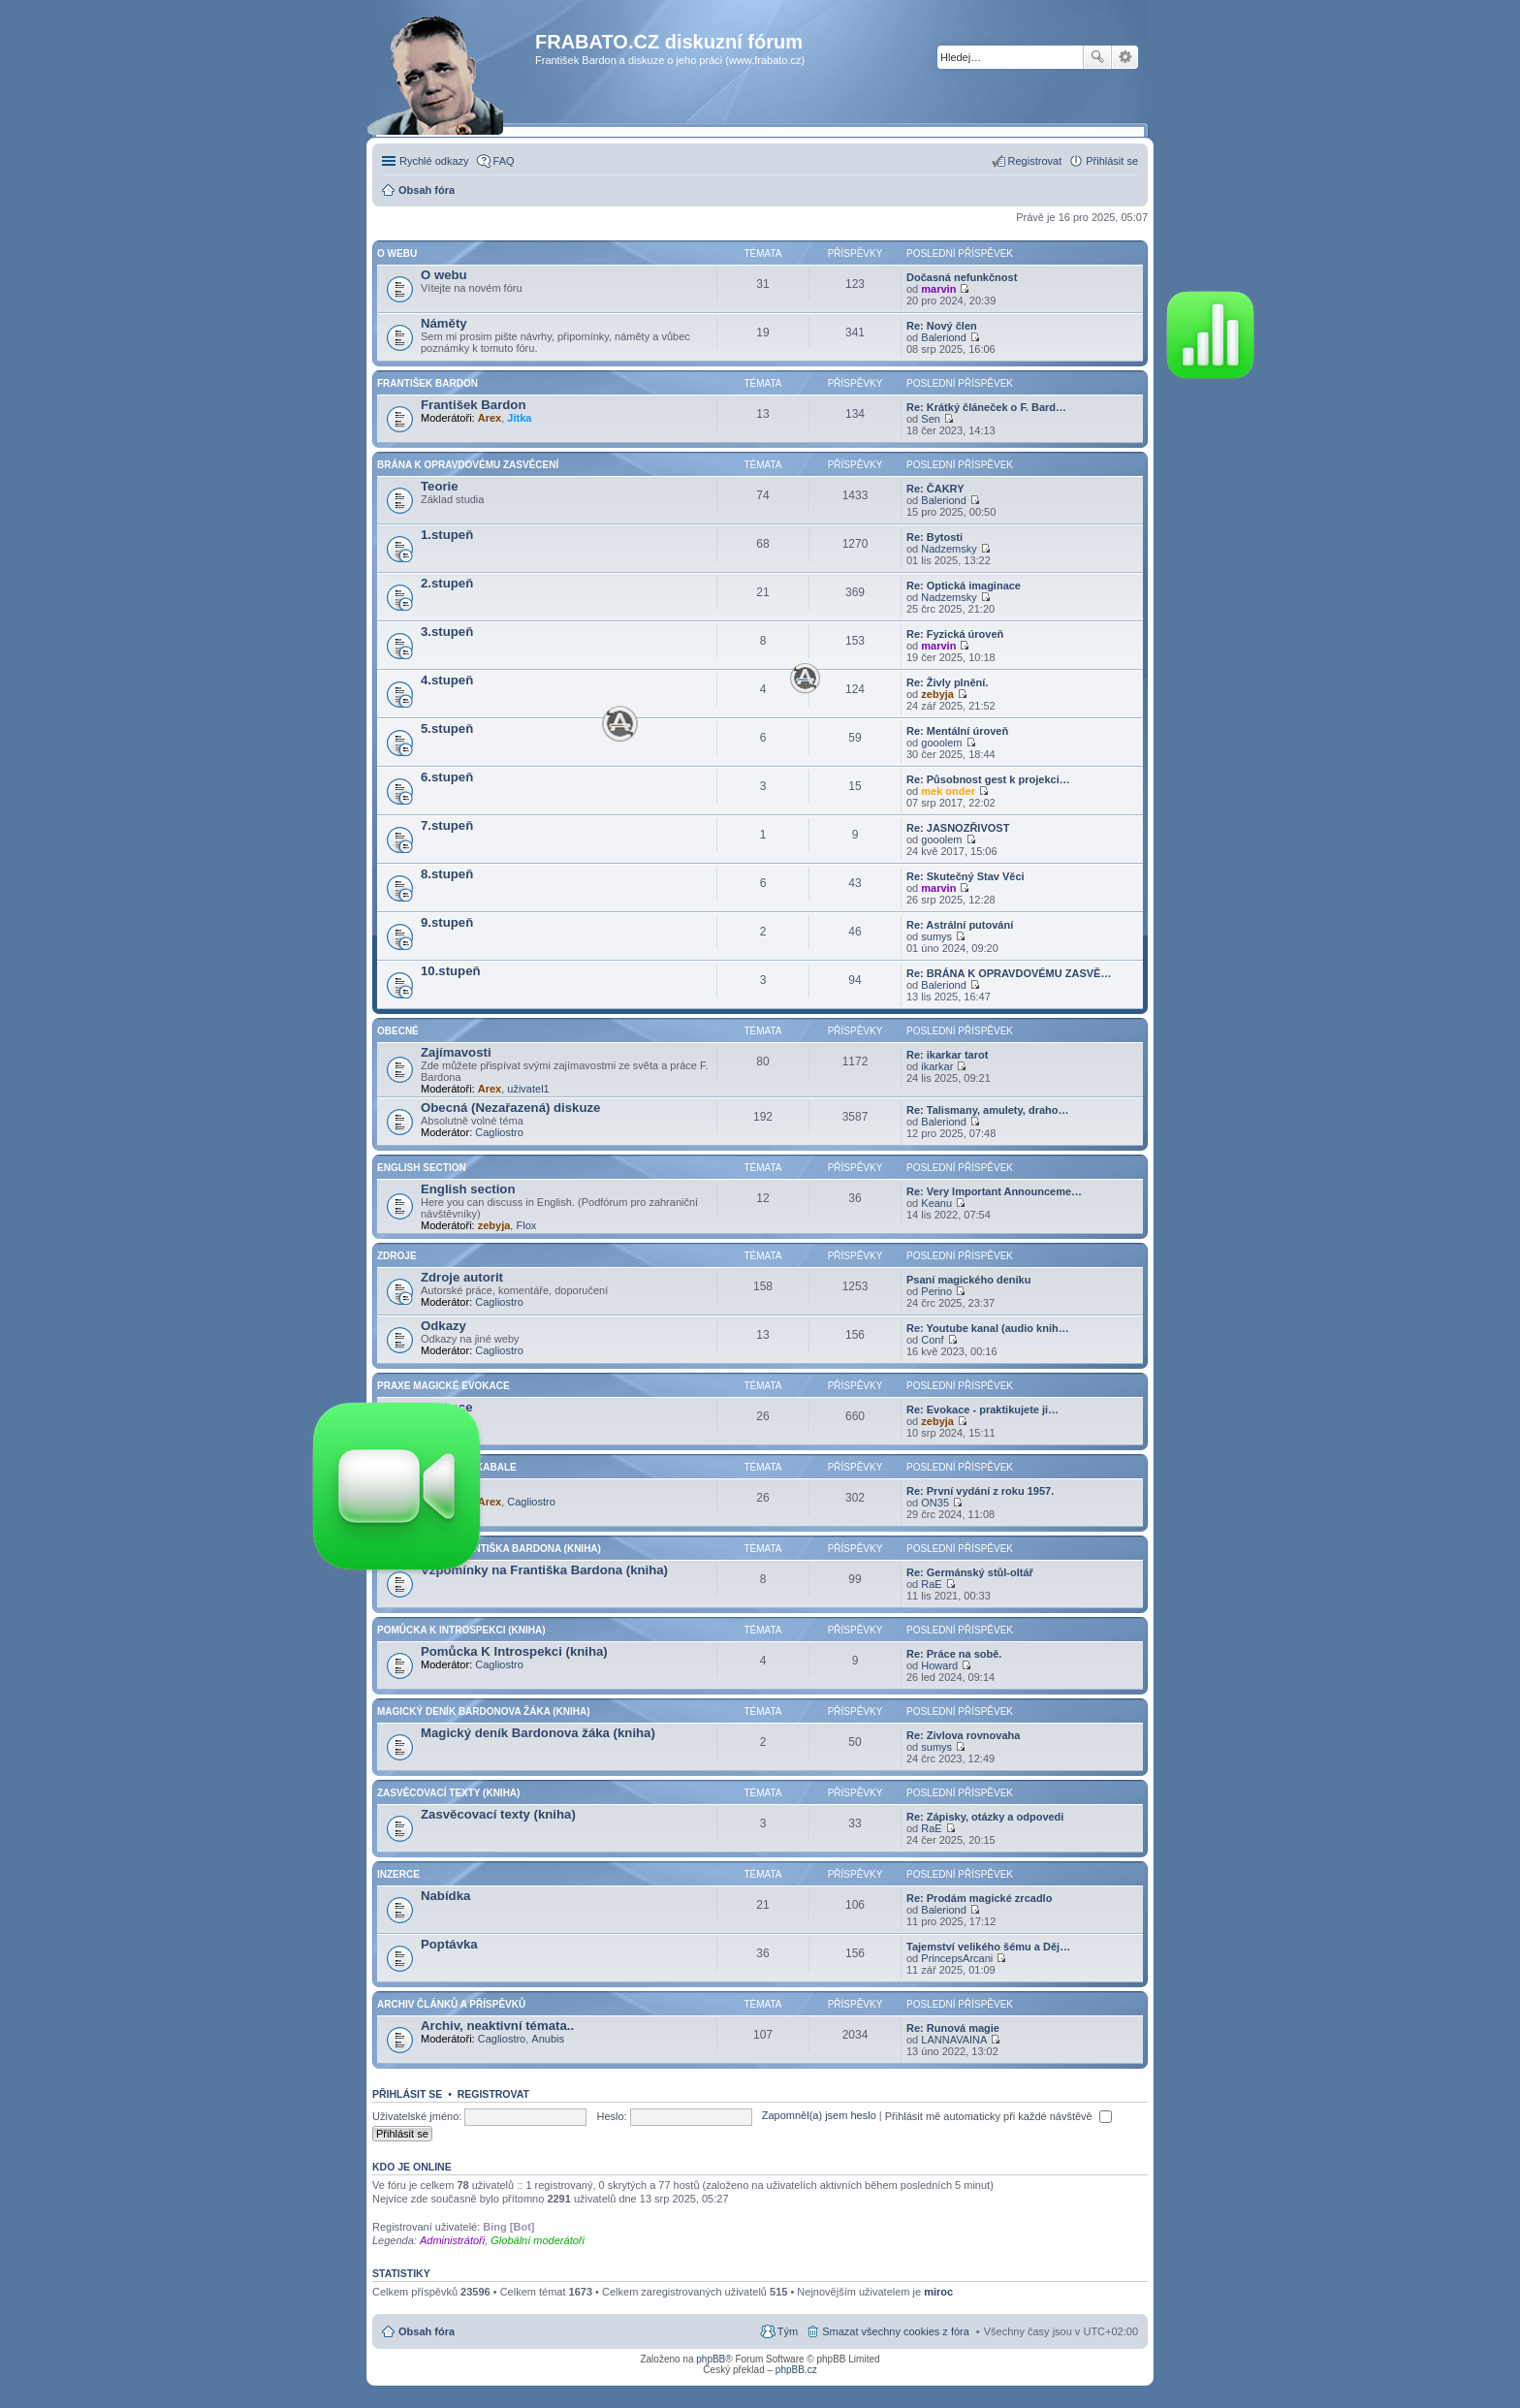 Image resolution: width=1520 pixels, height=2408 pixels. I want to click on open Numbers spreadsheet app, so click(1210, 334).